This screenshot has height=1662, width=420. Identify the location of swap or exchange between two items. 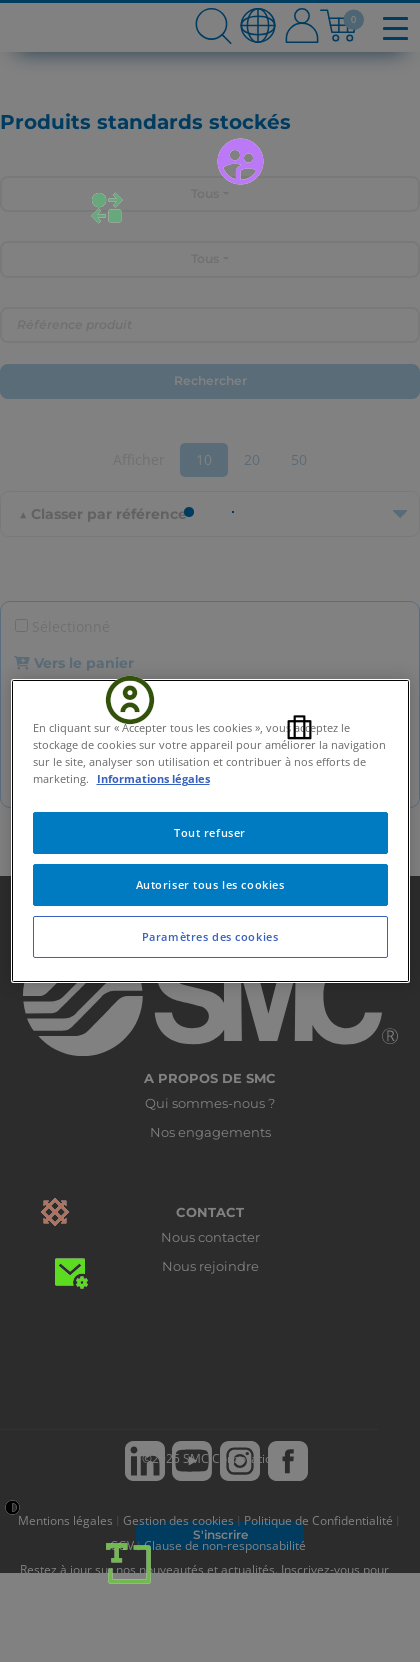
(107, 208).